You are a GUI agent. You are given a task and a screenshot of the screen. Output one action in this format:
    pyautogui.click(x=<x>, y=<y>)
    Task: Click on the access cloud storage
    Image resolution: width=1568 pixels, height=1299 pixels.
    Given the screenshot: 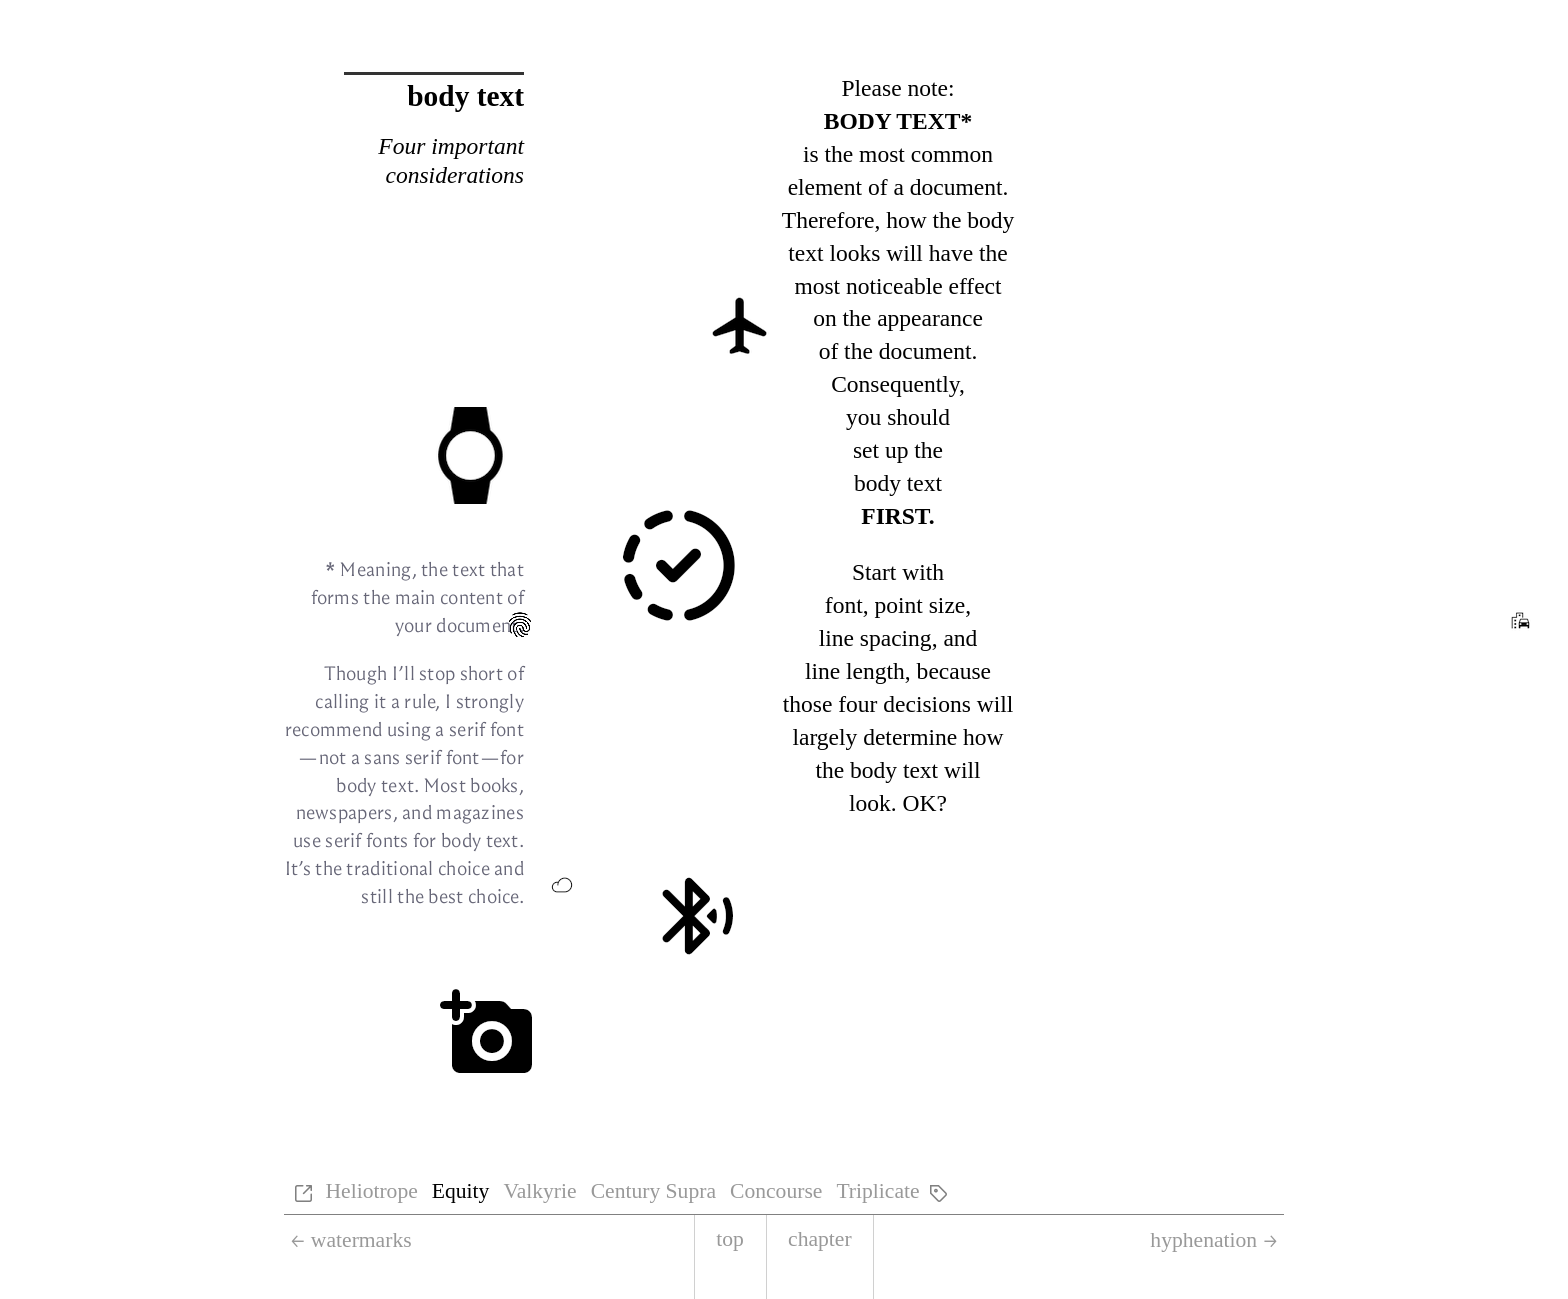 What is the action you would take?
    pyautogui.click(x=562, y=885)
    